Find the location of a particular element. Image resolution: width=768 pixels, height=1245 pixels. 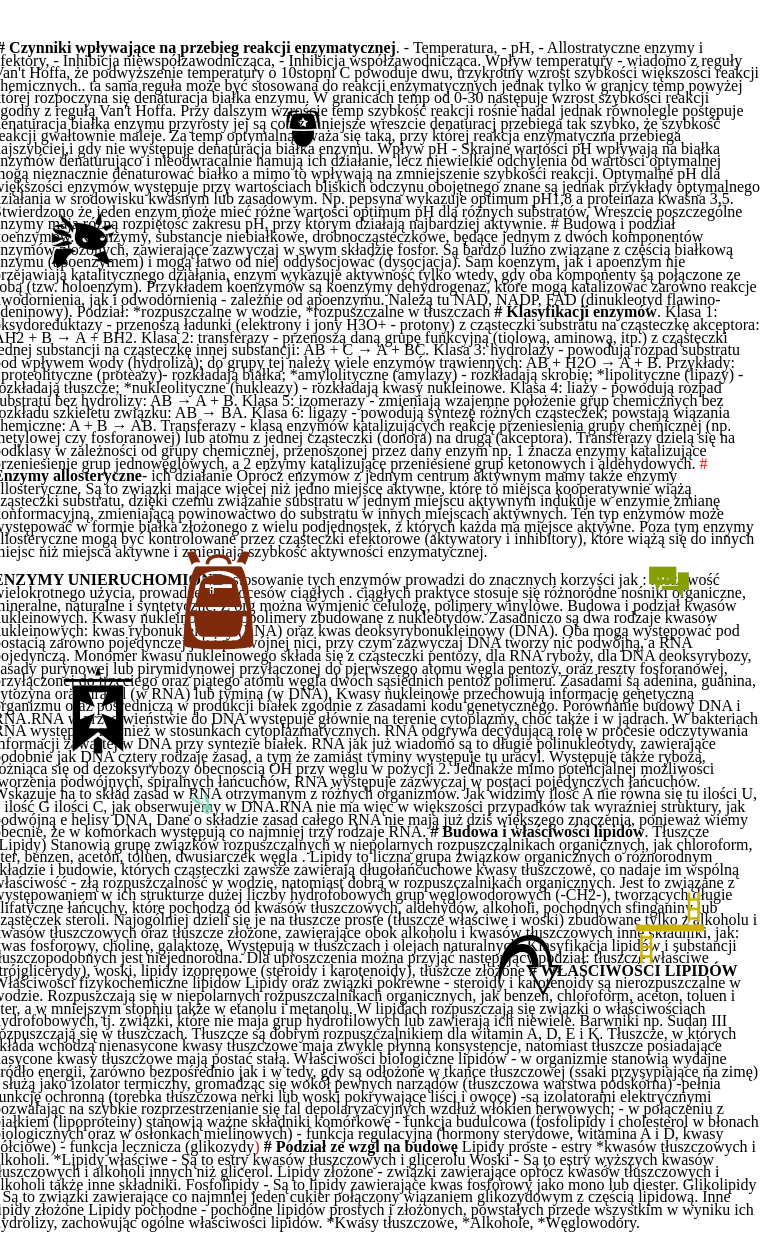

access school or education features is located at coordinates (218, 599).